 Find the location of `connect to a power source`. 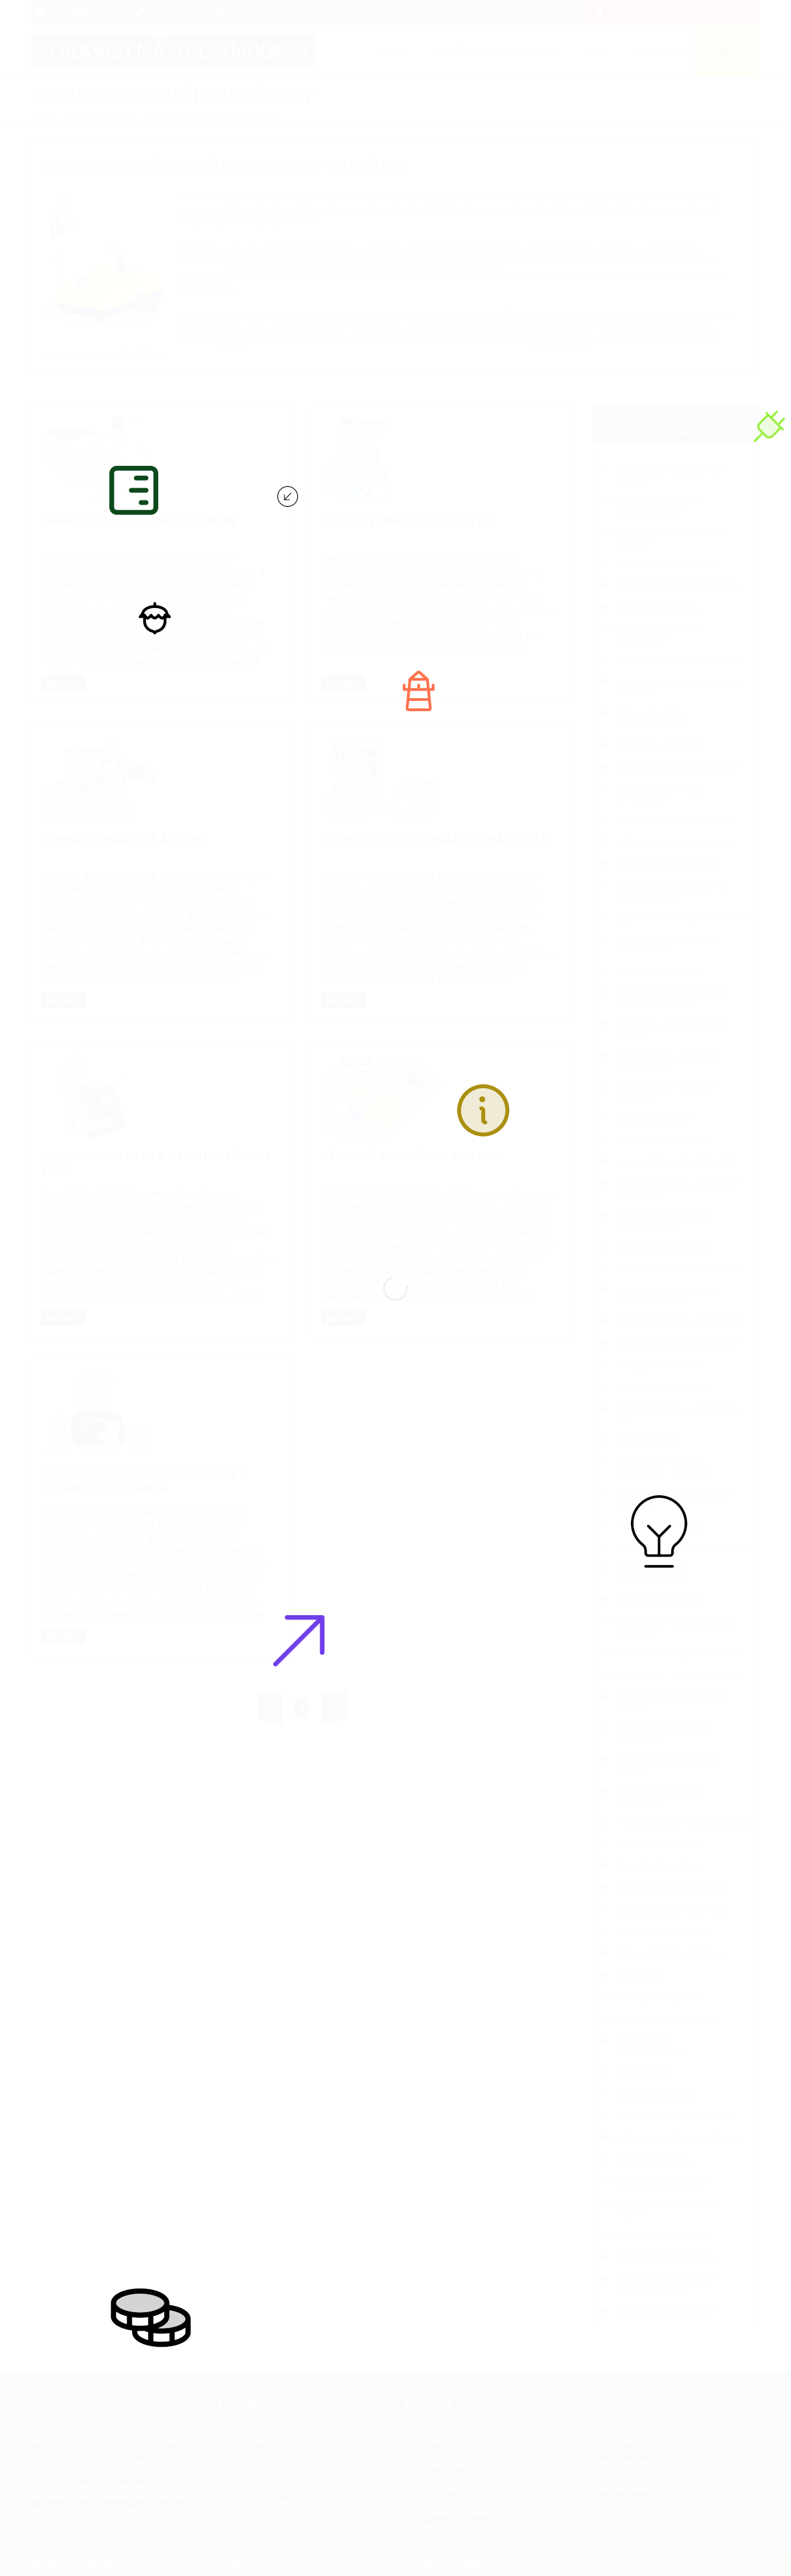

connect to a power source is located at coordinates (769, 427).